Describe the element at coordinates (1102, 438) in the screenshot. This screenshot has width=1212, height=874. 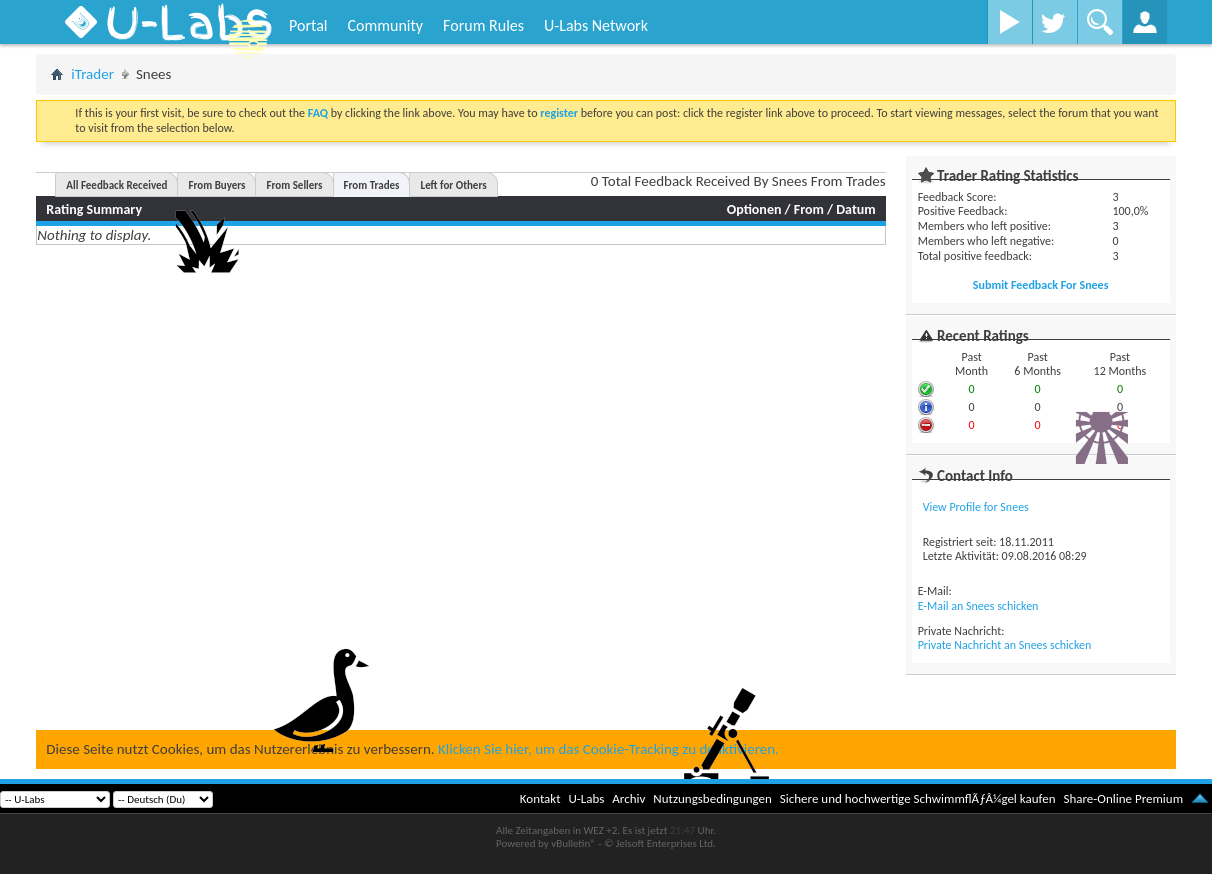
I see `indicates sunny or clear weather conditions` at that location.